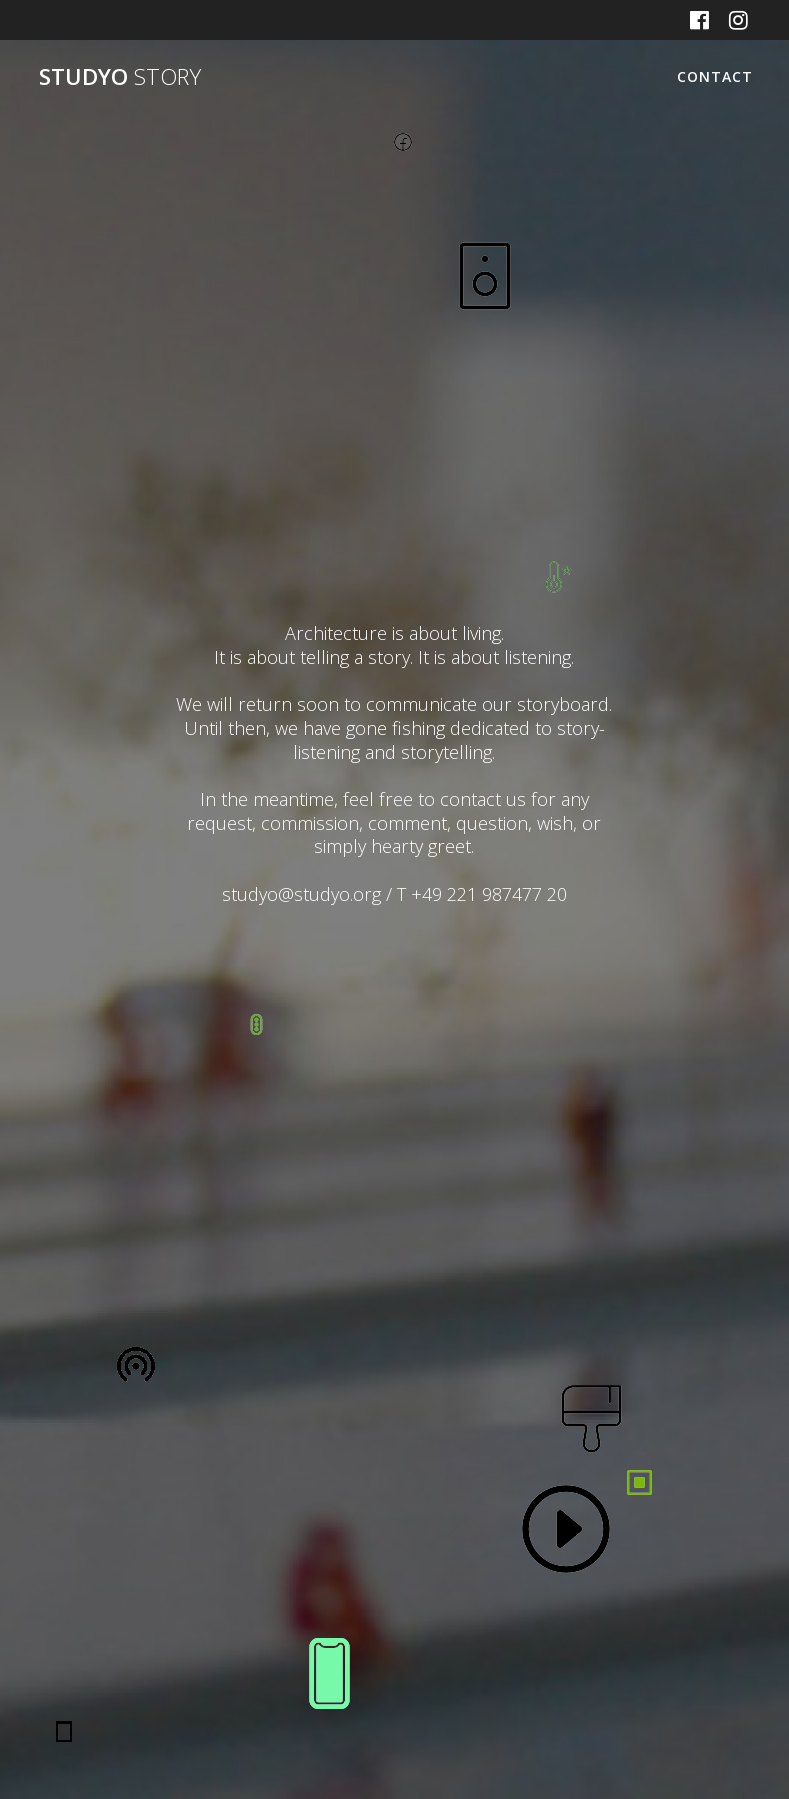  Describe the element at coordinates (566, 1529) in the screenshot. I see `play media or video content` at that location.